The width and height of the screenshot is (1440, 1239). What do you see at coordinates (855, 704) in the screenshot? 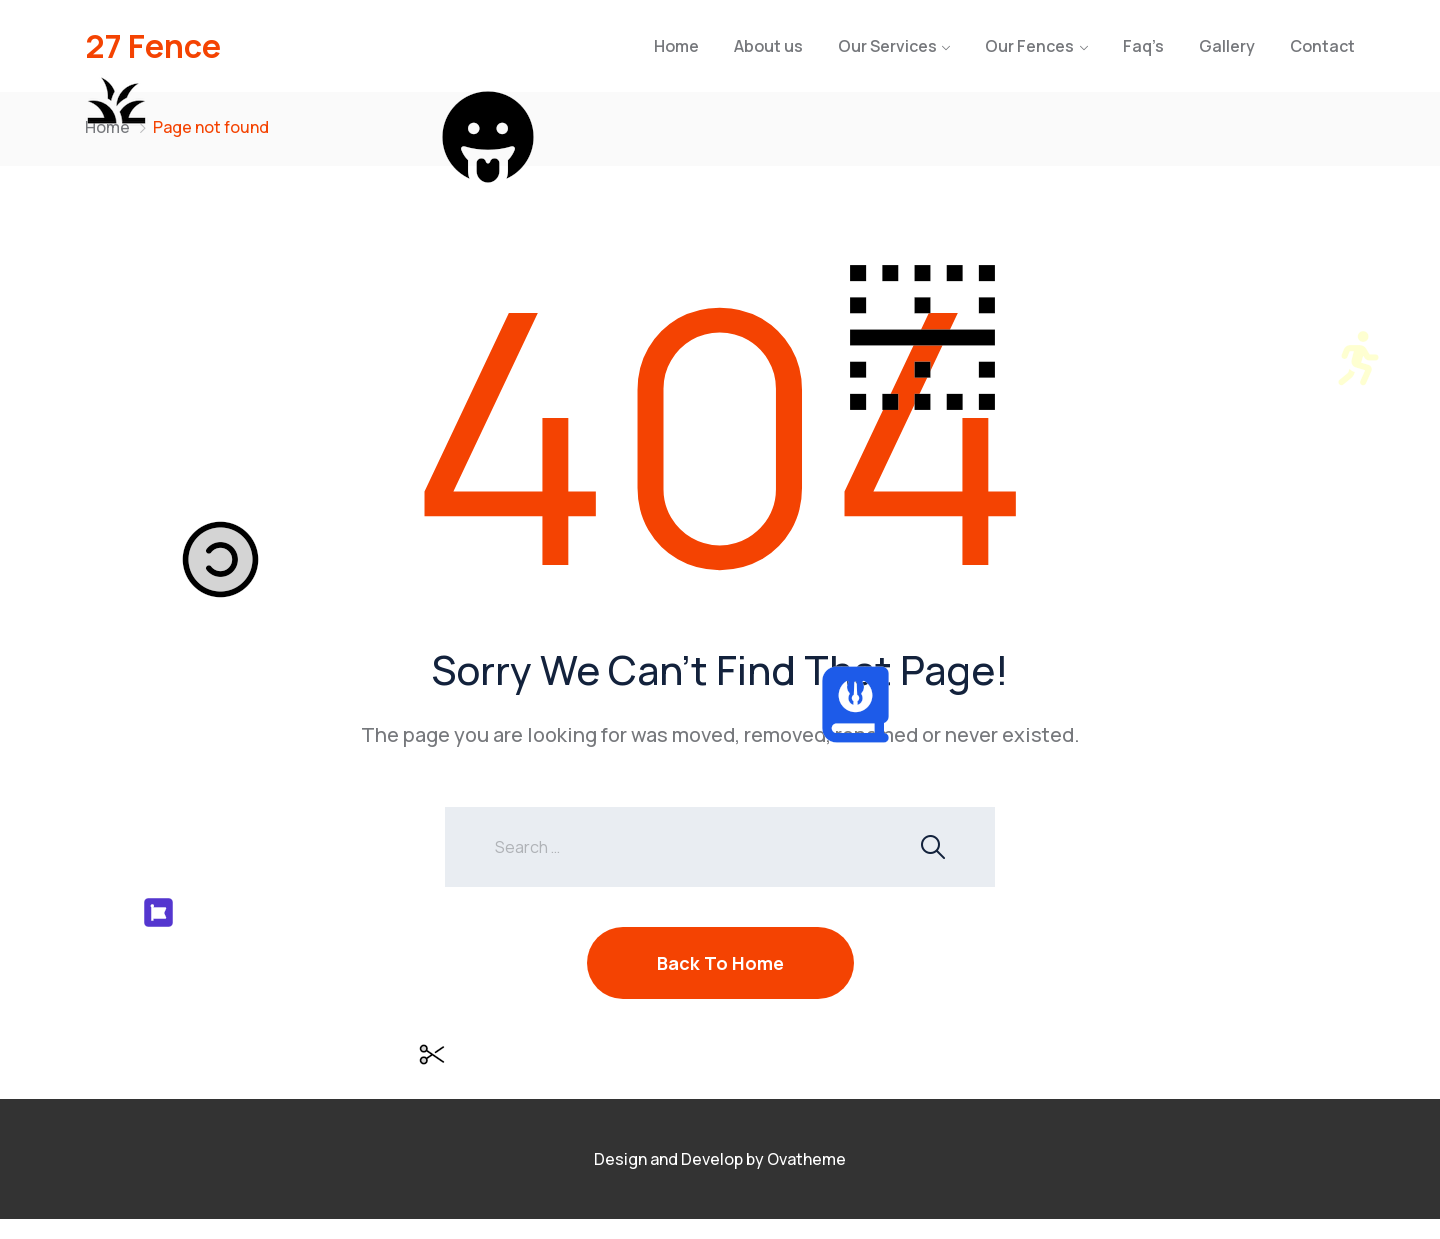
I see `access the journal of the whills or star wars lore reference` at bounding box center [855, 704].